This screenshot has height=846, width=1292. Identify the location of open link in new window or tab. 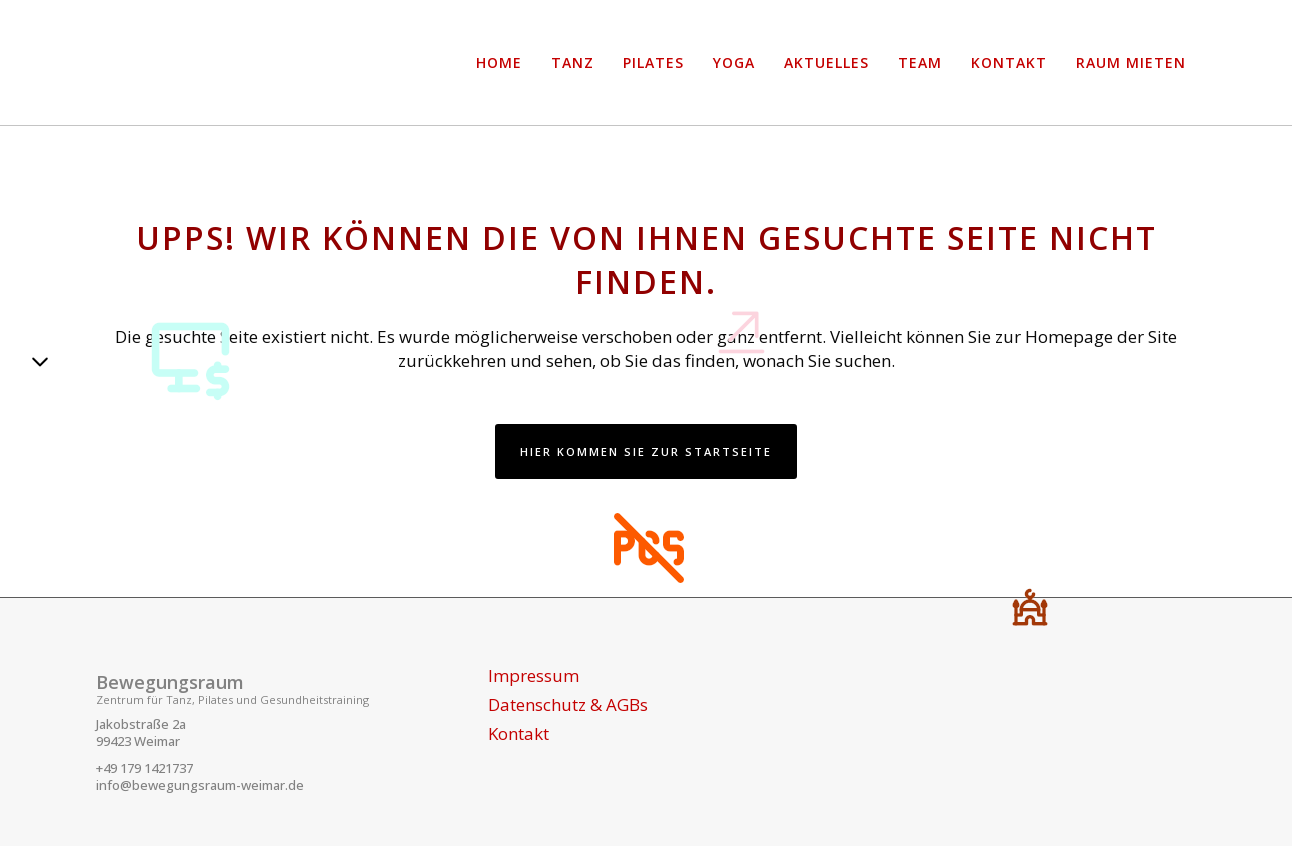
(741, 330).